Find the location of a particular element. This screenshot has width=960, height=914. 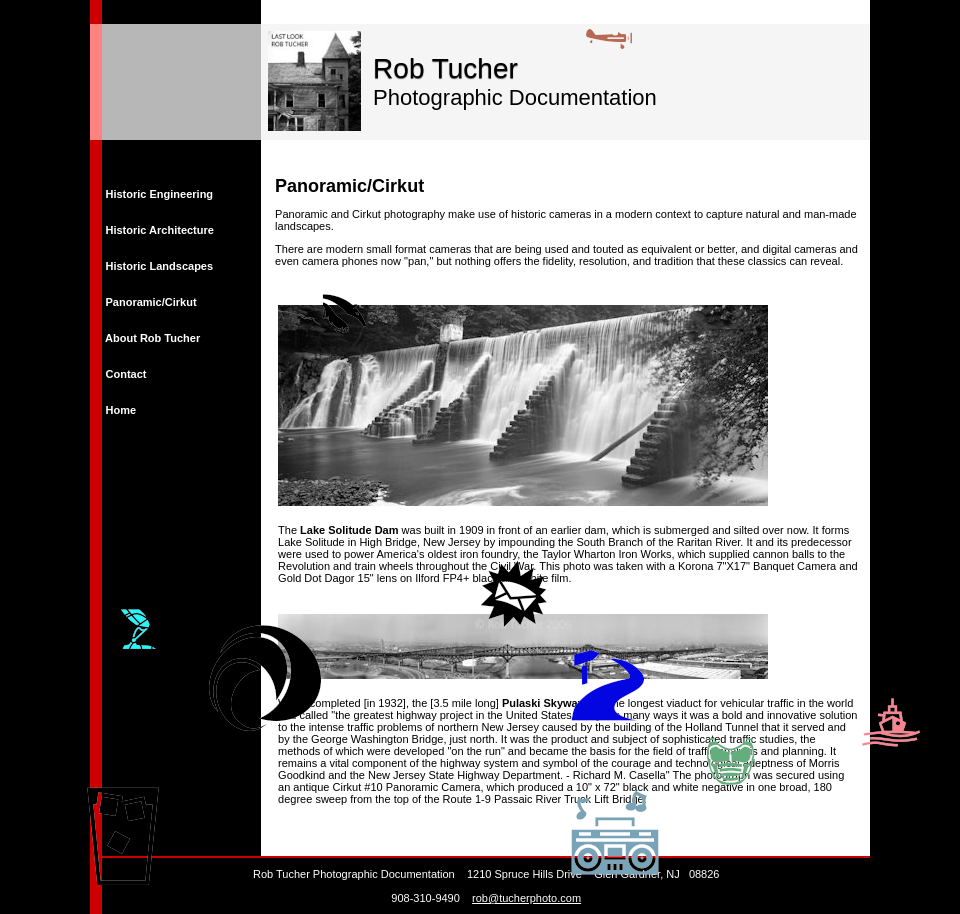

enable airplane mode is located at coordinates (609, 39).